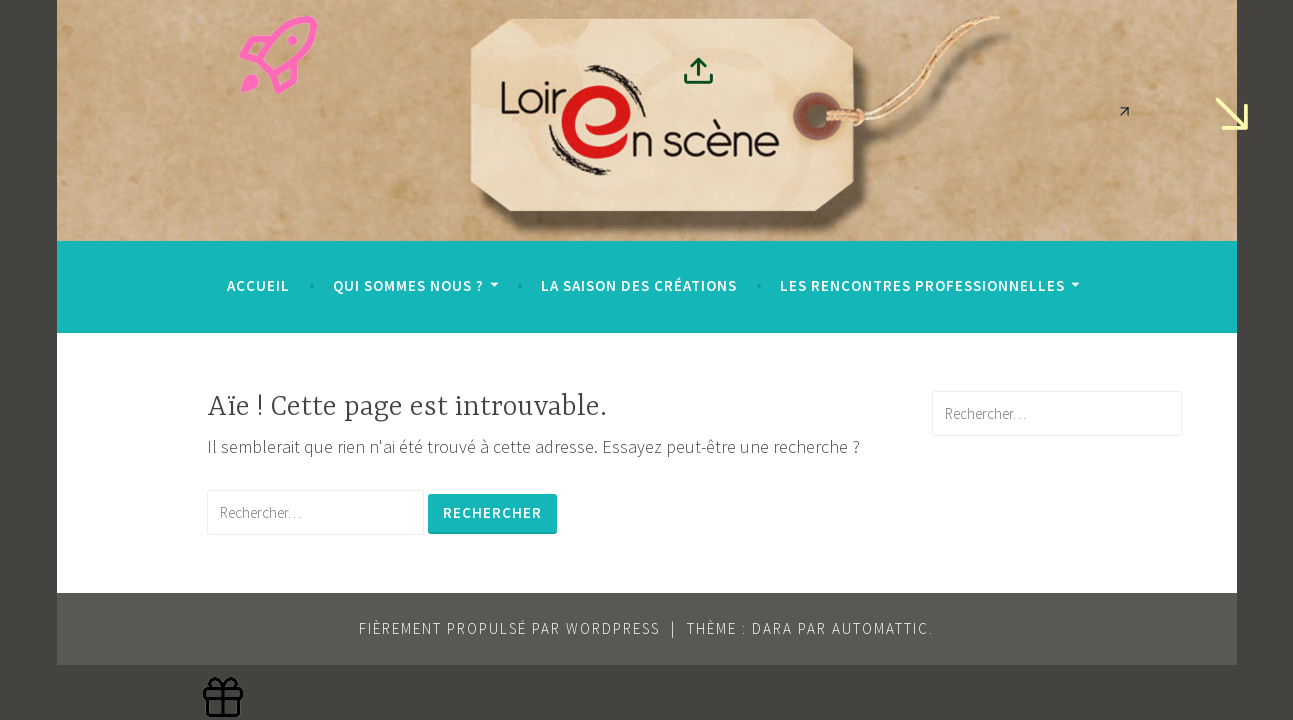 The image size is (1293, 720). What do you see at coordinates (1124, 111) in the screenshot?
I see `open link in new tab or window` at bounding box center [1124, 111].